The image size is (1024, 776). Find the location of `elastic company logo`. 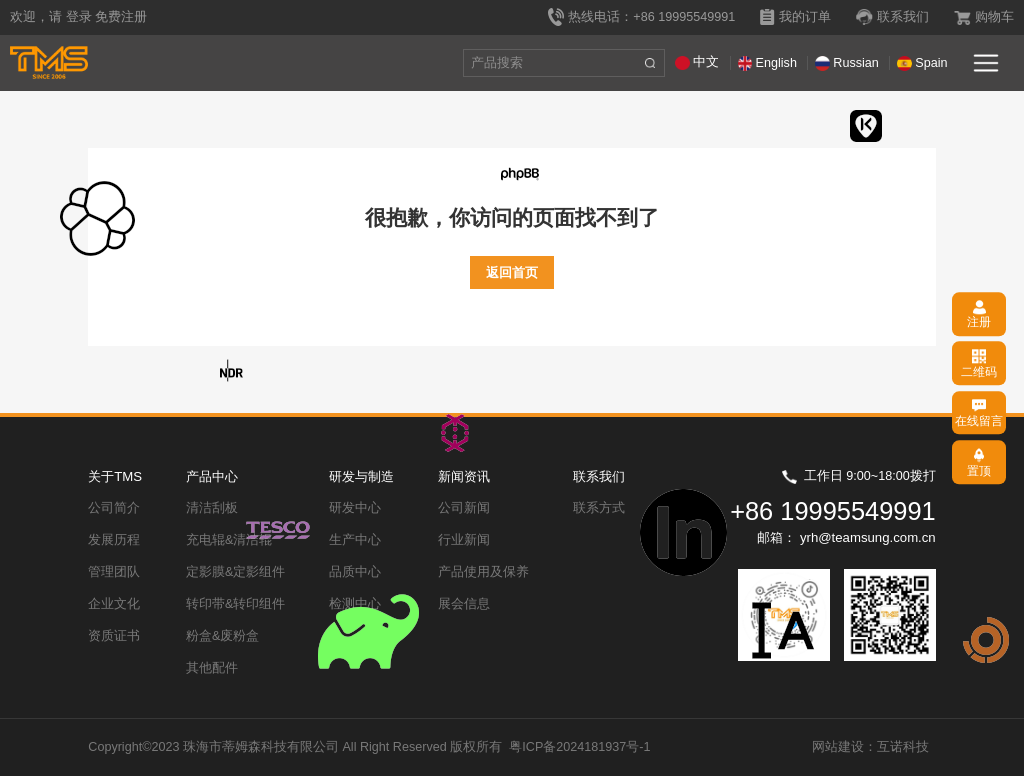

elastic company logo is located at coordinates (97, 218).